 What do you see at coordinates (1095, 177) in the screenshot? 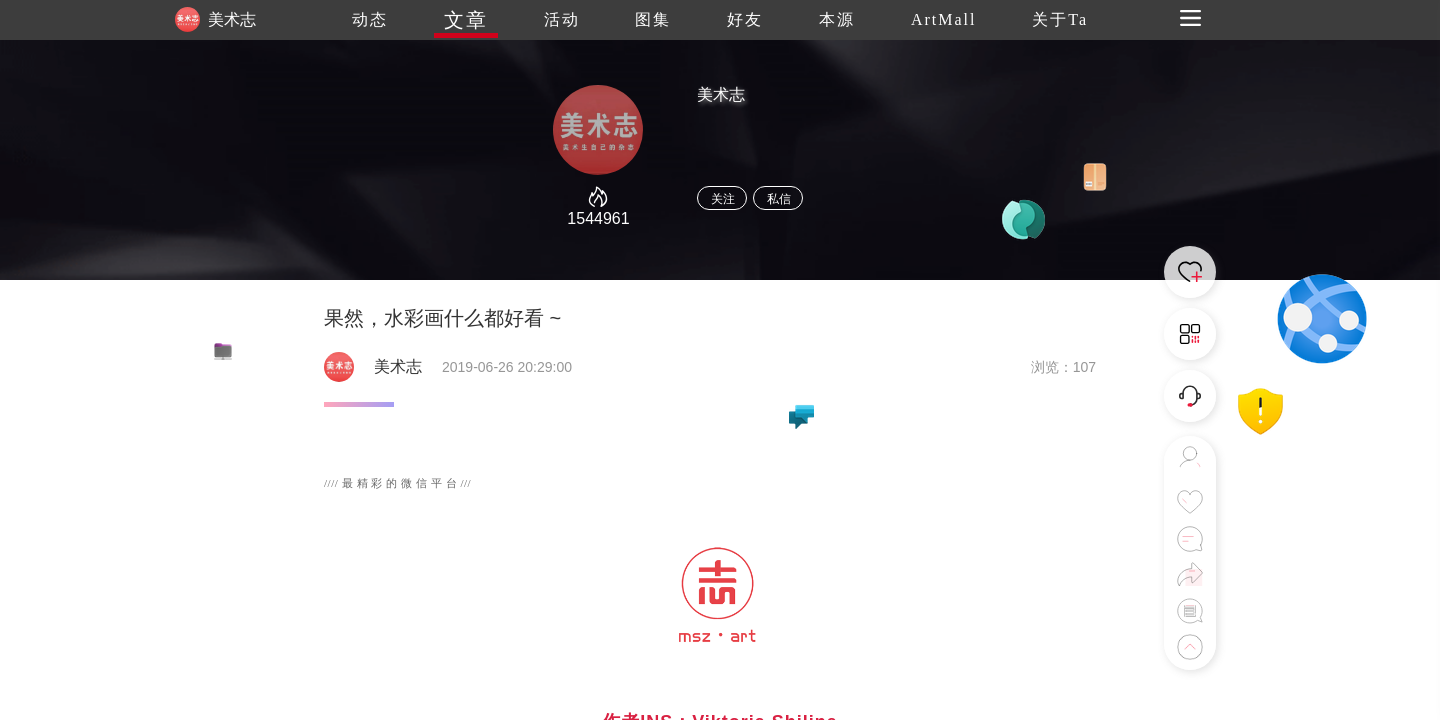
I see `a compressed archive or package file` at bounding box center [1095, 177].